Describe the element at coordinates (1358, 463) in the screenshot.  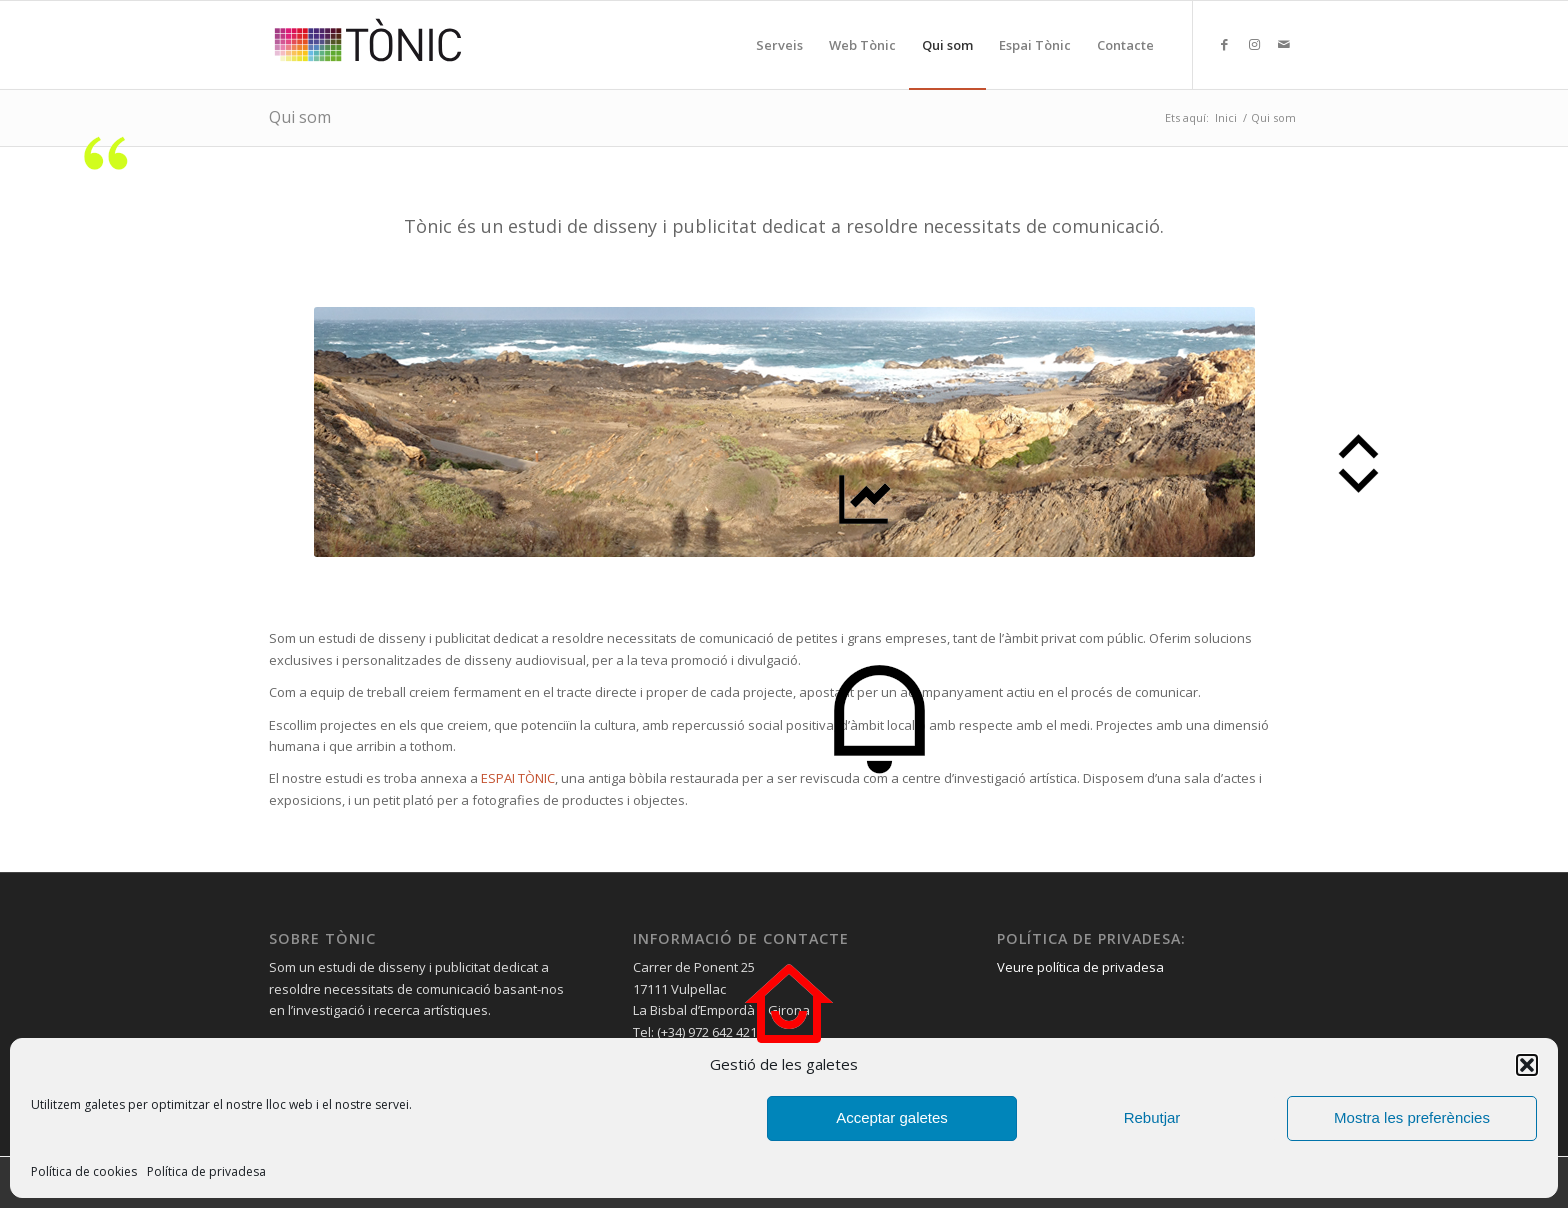
I see `expand or collapse content vertically` at that location.